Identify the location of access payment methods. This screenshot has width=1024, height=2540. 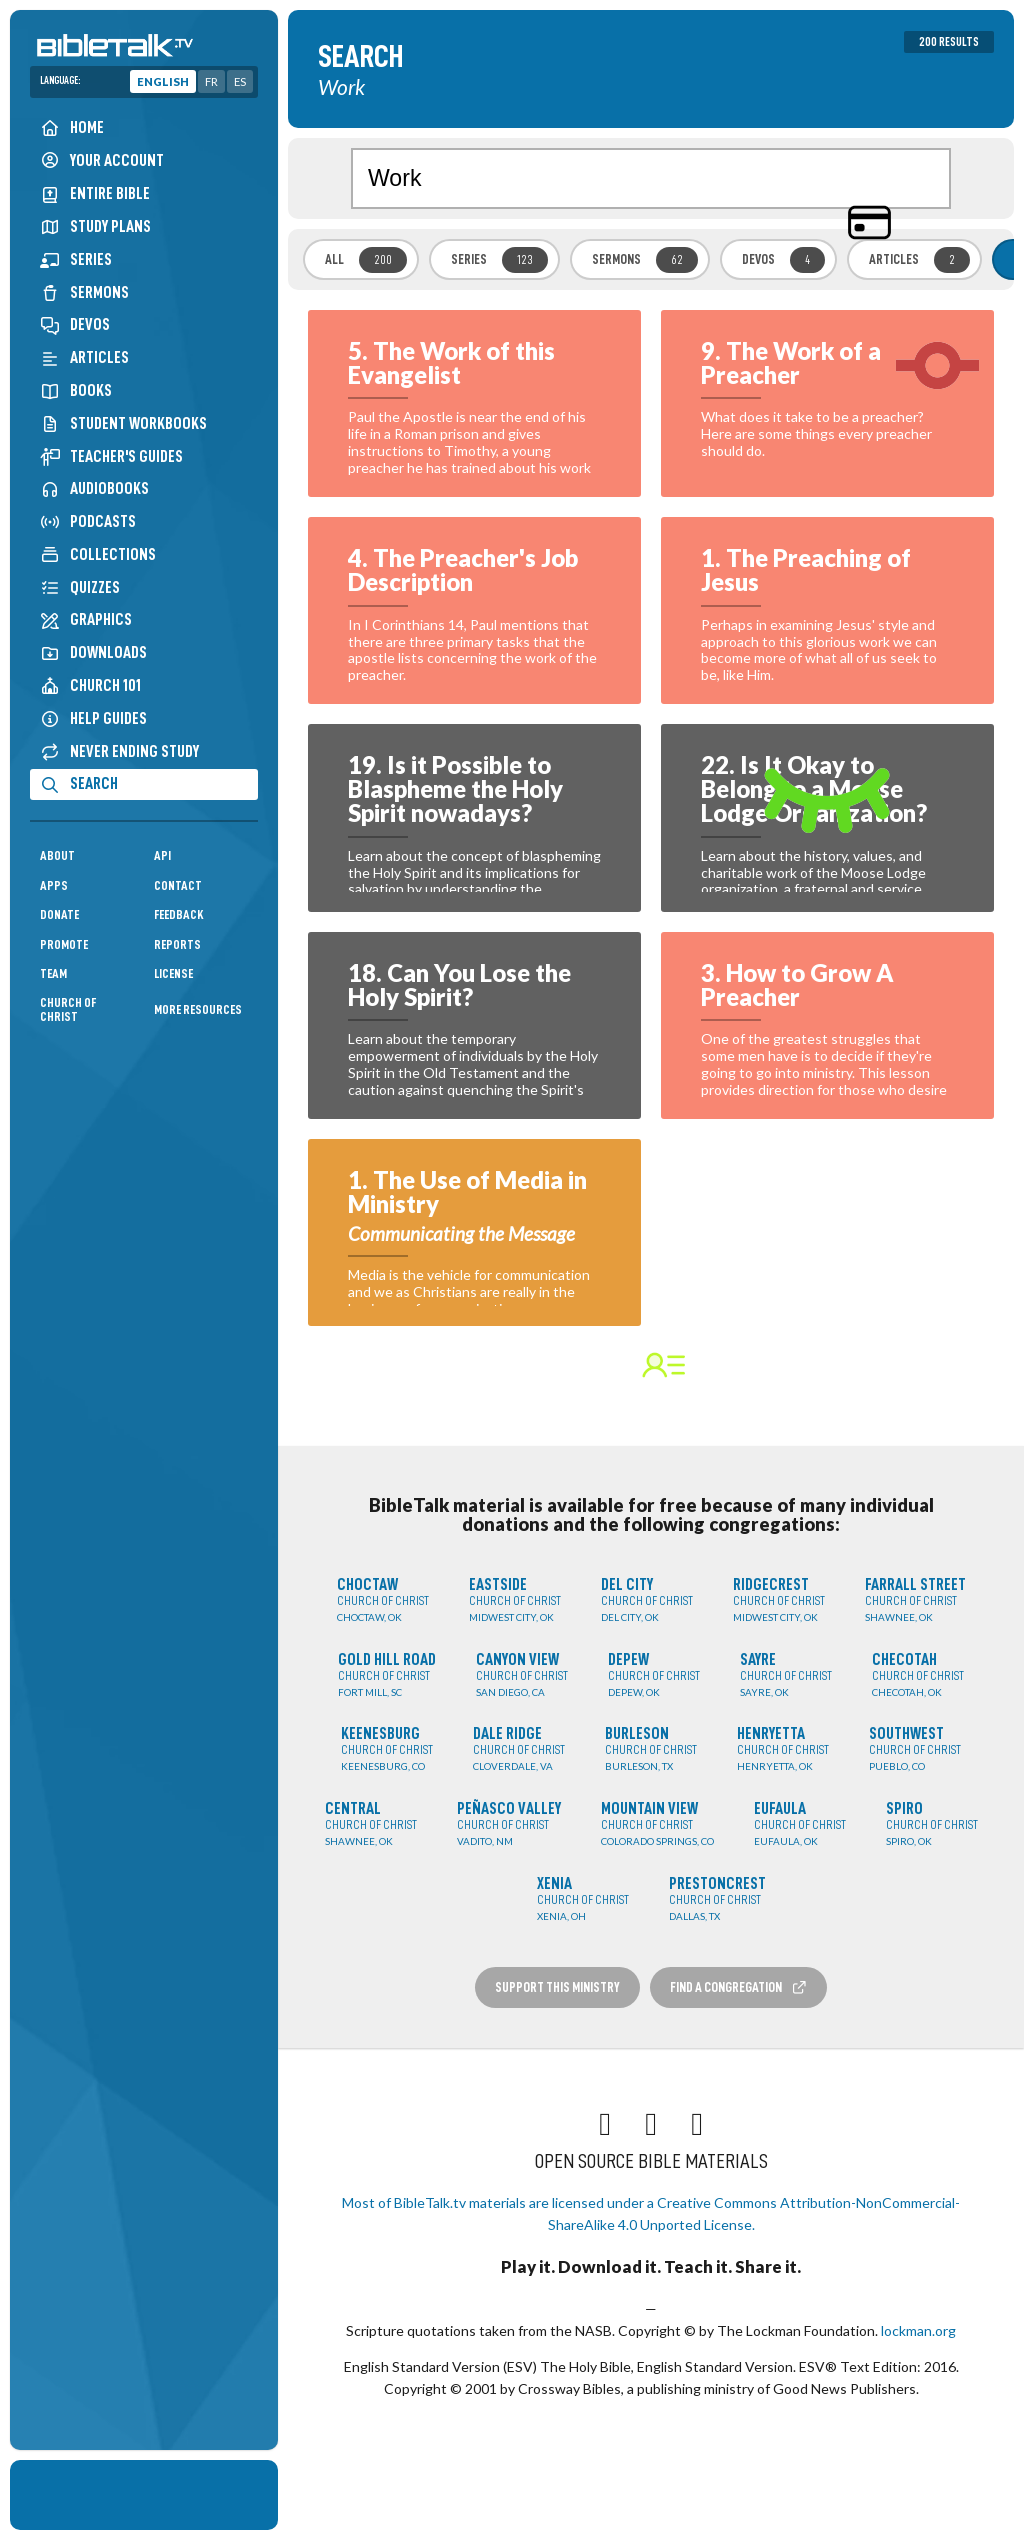
(869, 222).